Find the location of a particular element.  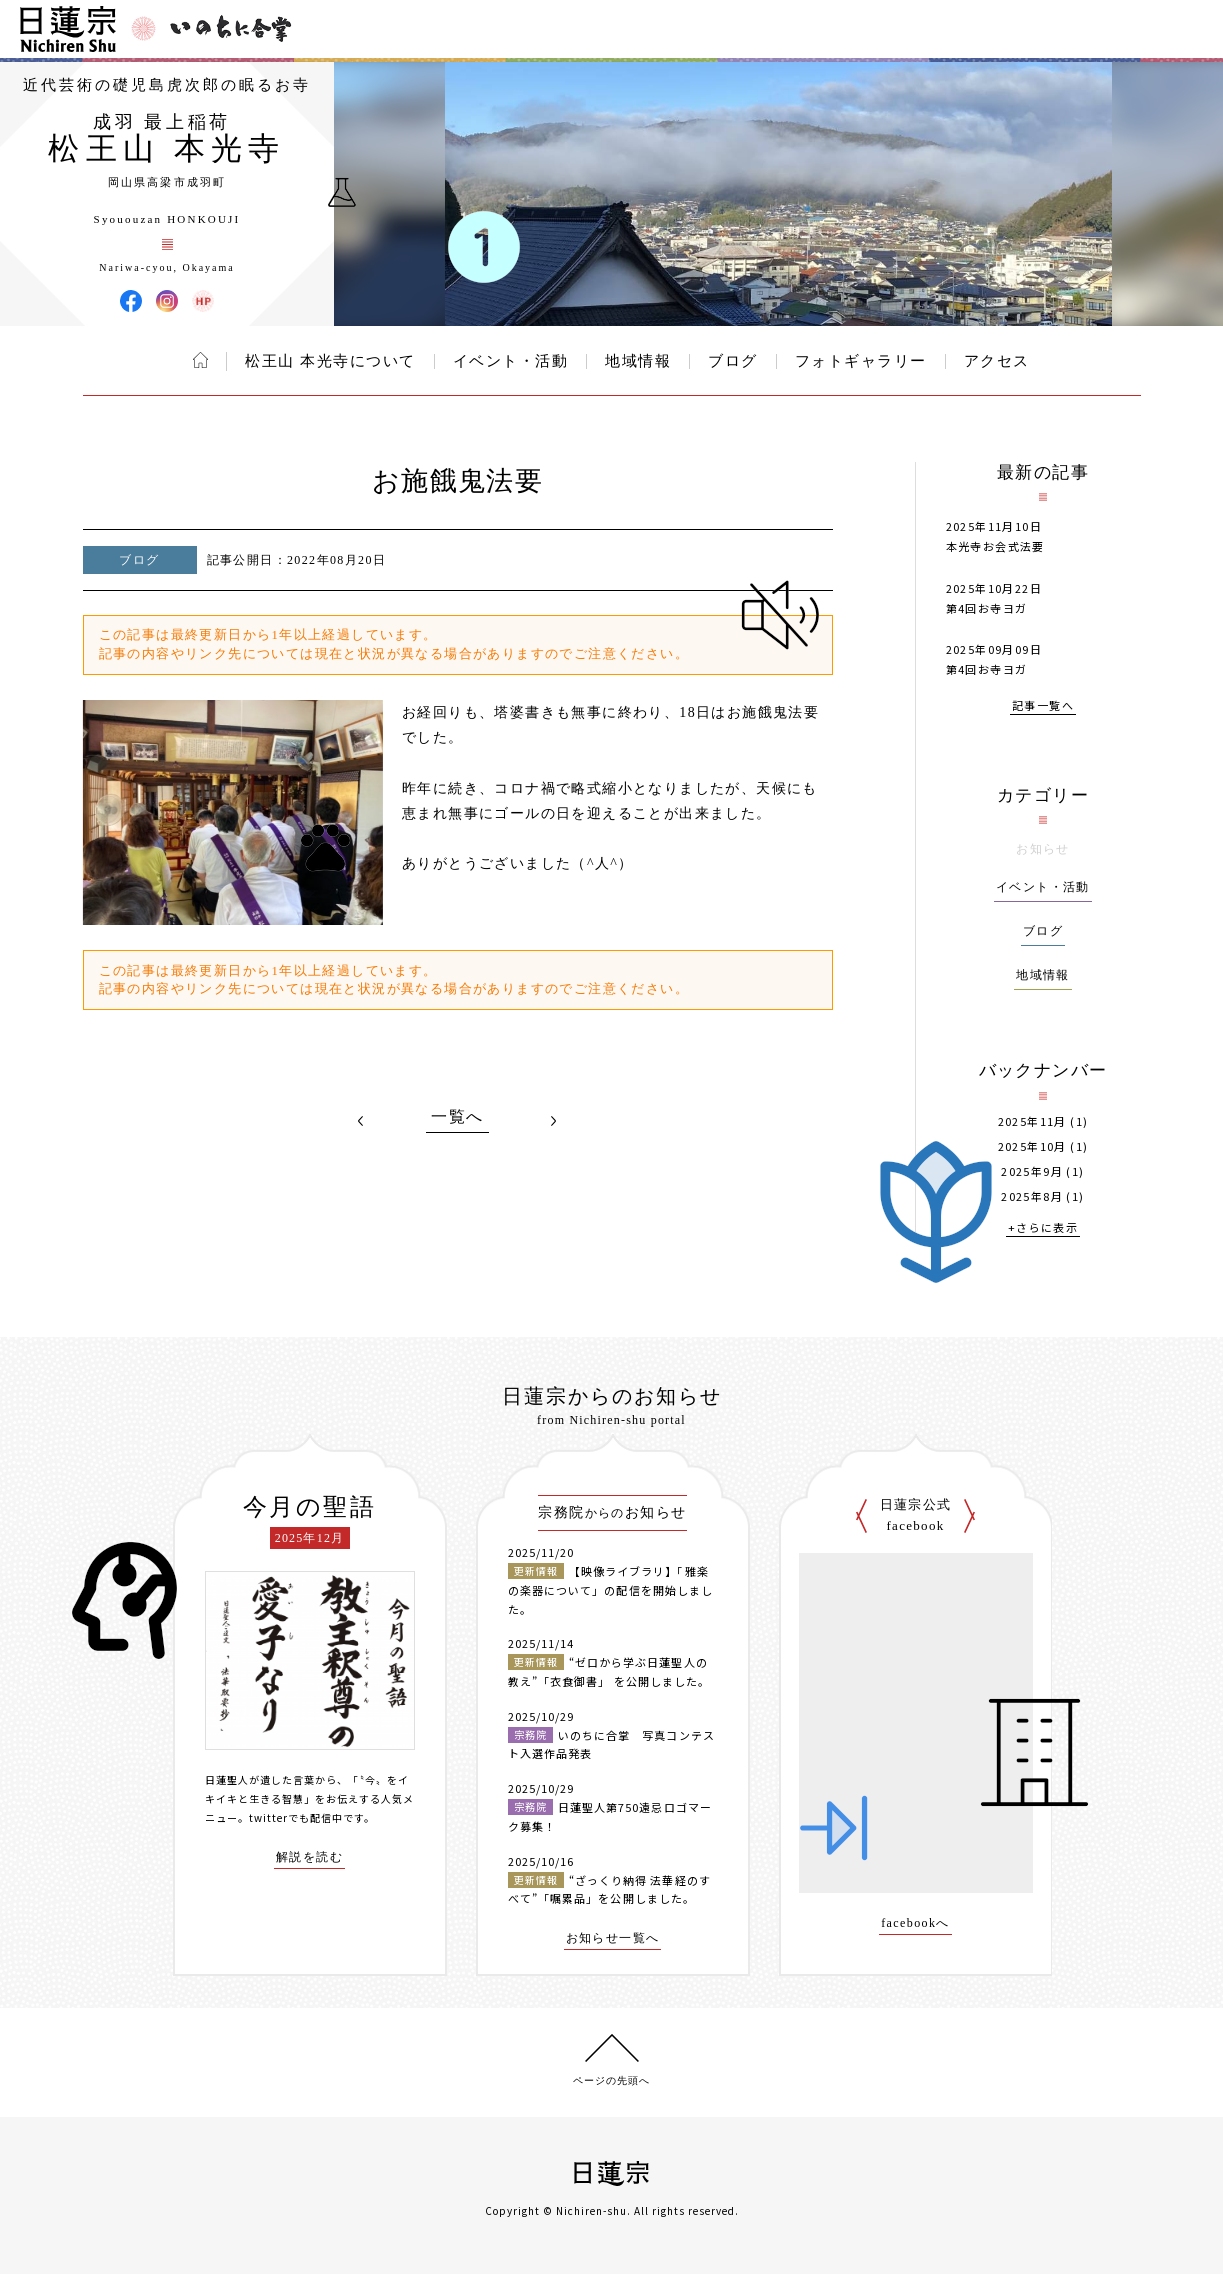

access pet-related features or settings is located at coordinates (325, 846).